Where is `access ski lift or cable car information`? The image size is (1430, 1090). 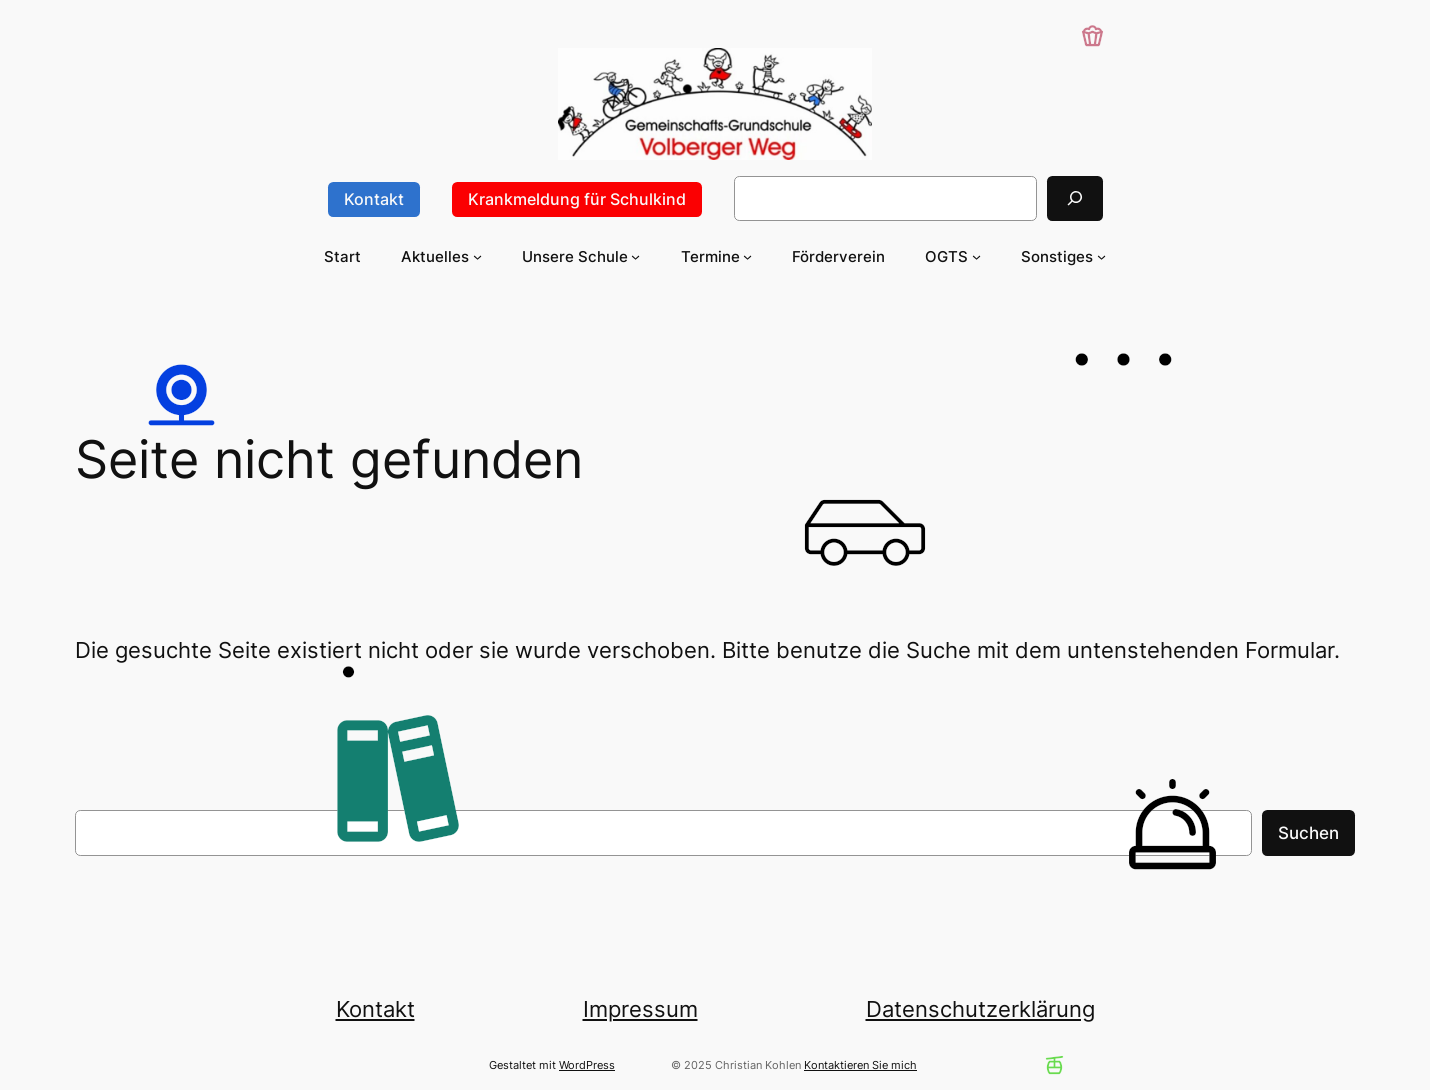
access ski lift or cable car information is located at coordinates (1054, 1065).